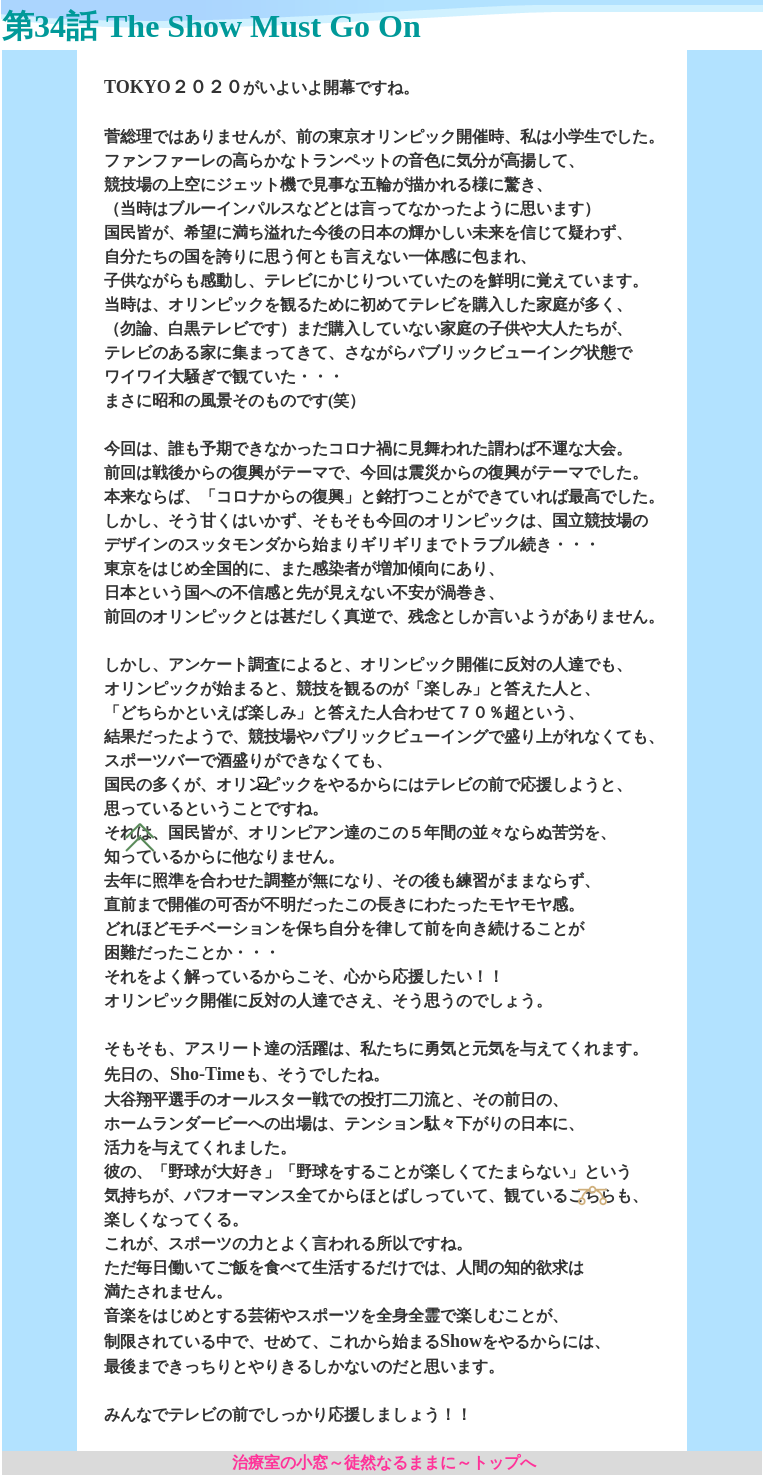 This screenshot has height=1477, width=763. Describe the element at coordinates (262, 783) in the screenshot. I see `chess game or strategy-related feature` at that location.